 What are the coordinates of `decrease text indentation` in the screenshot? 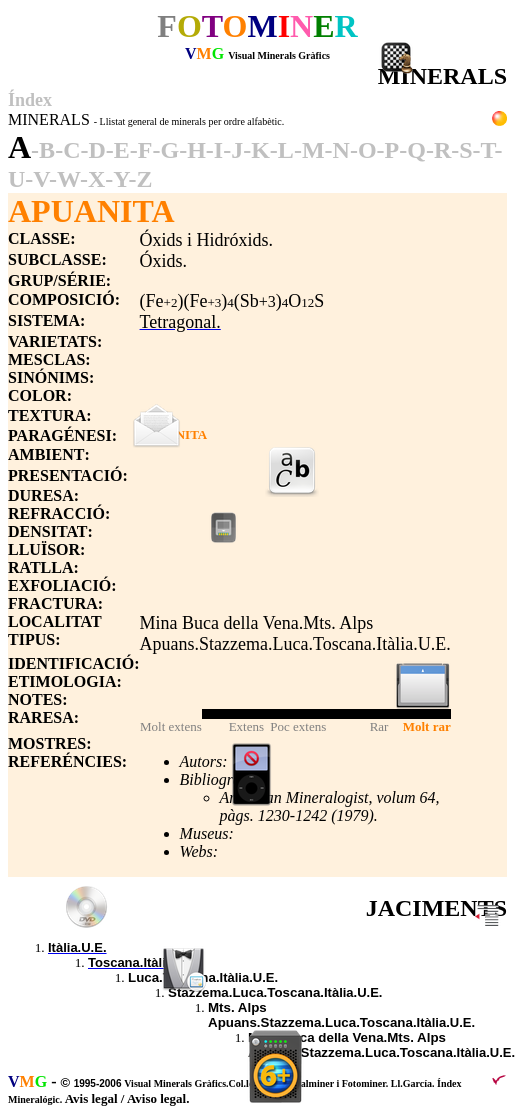 It's located at (487, 916).